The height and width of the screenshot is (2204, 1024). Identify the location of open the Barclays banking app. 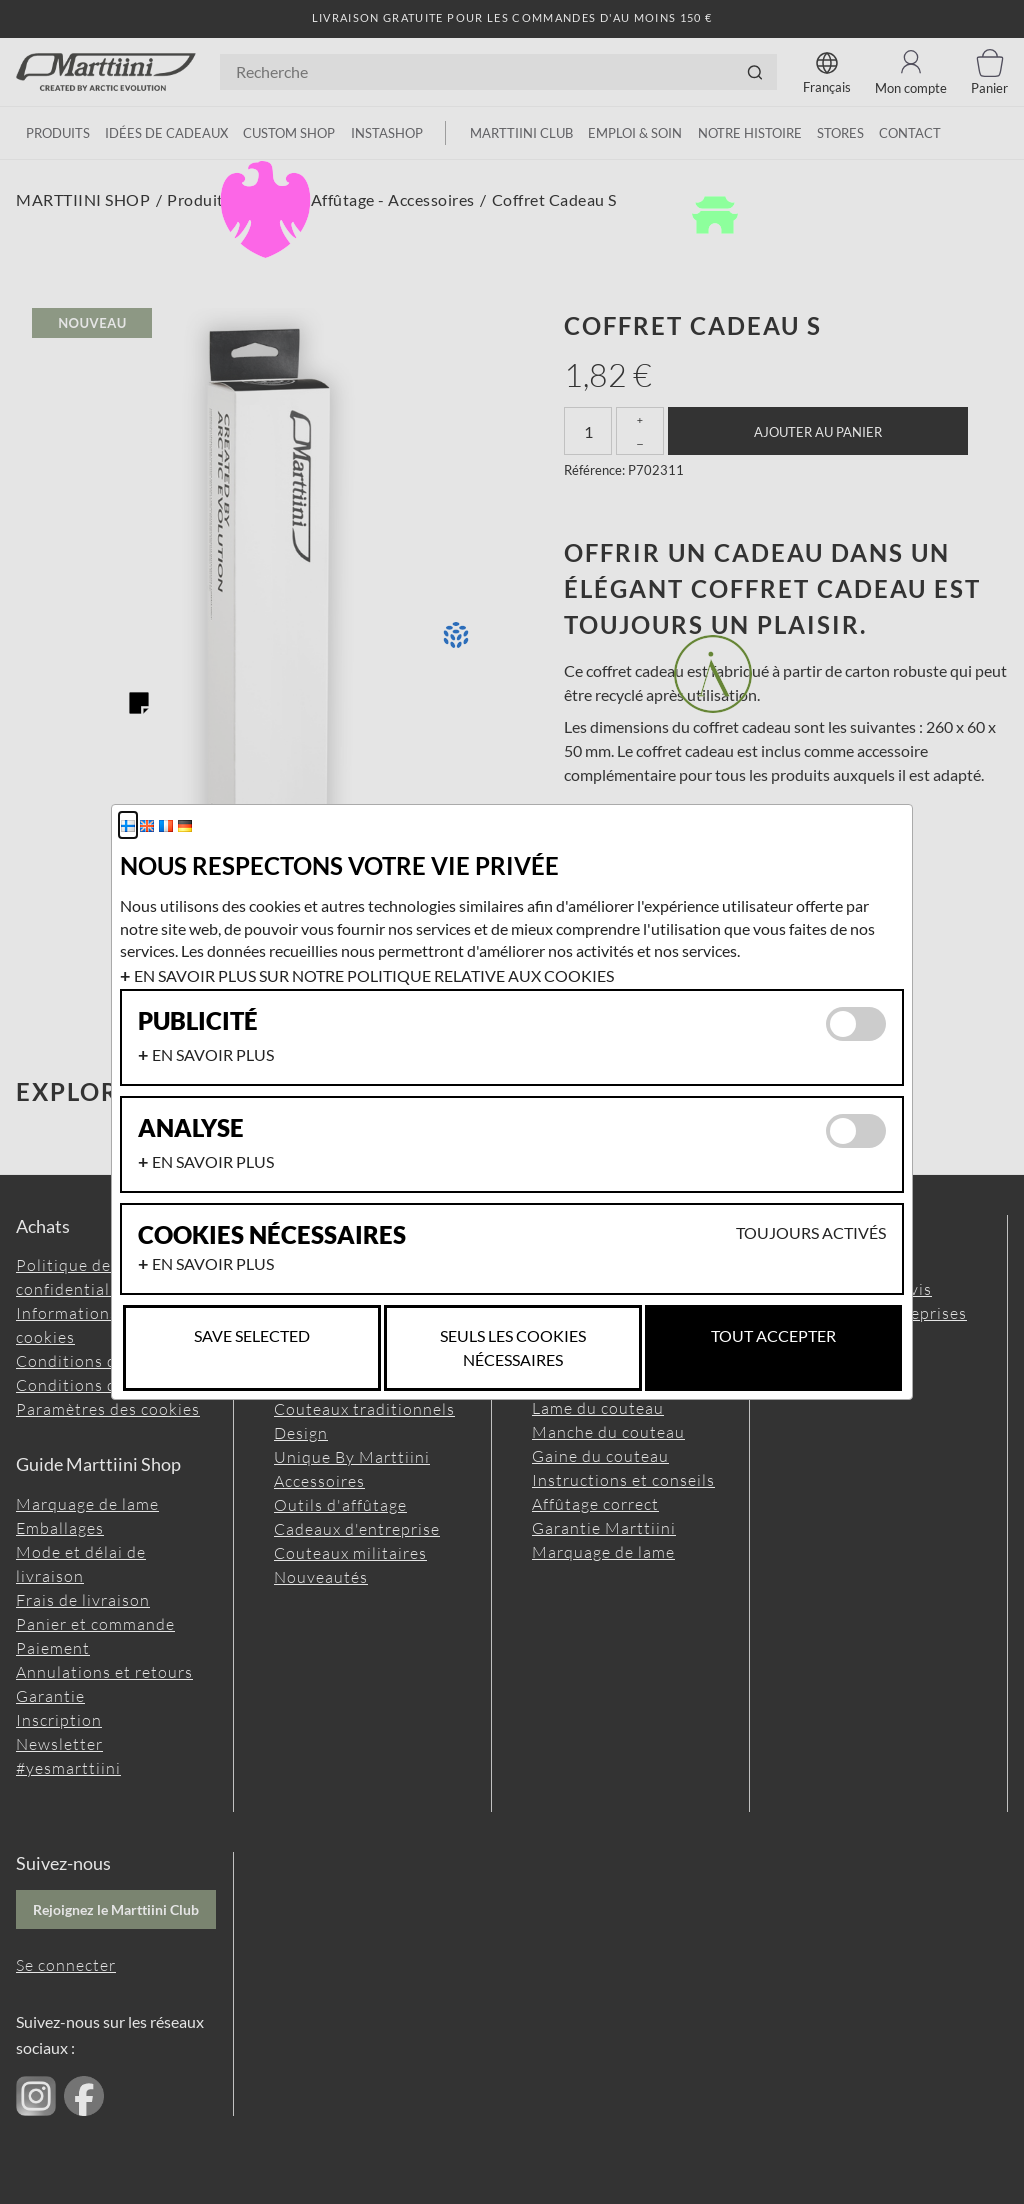
(265, 209).